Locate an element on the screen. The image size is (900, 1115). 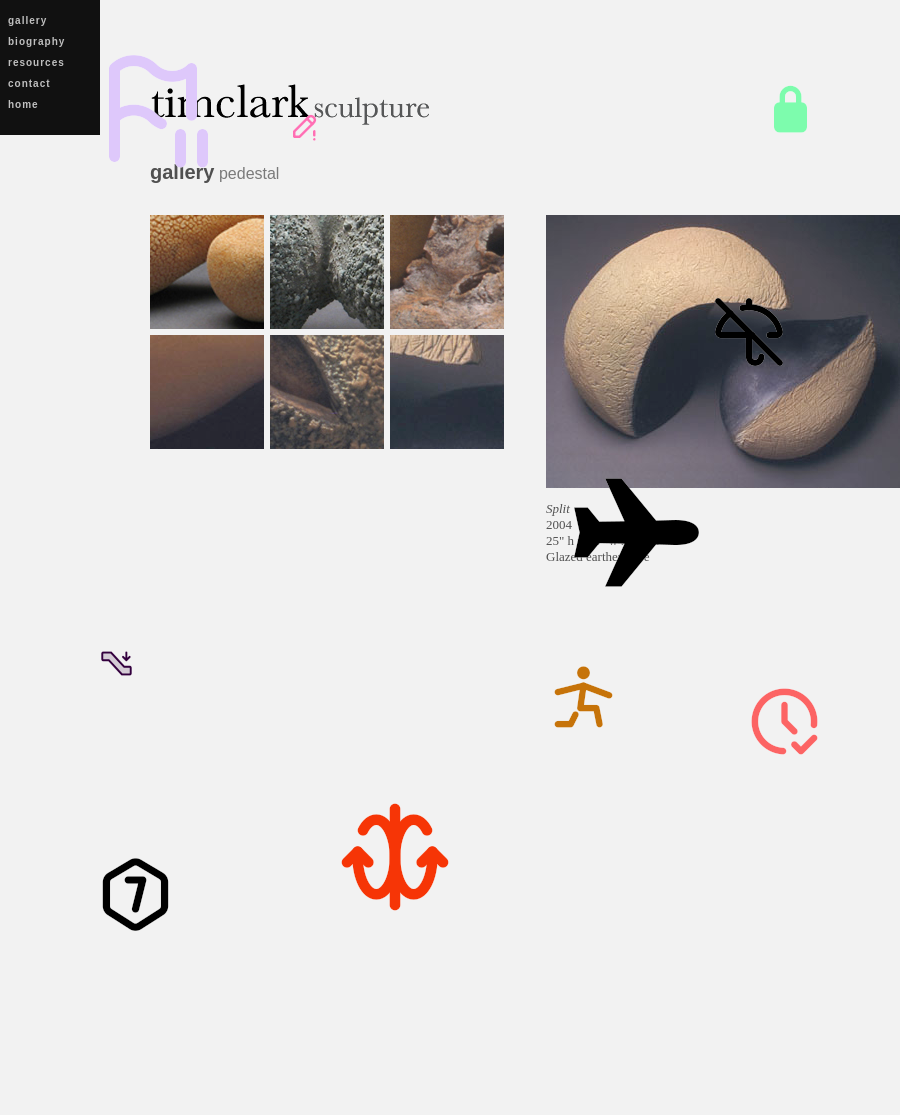
indicates escalator going down is located at coordinates (116, 663).